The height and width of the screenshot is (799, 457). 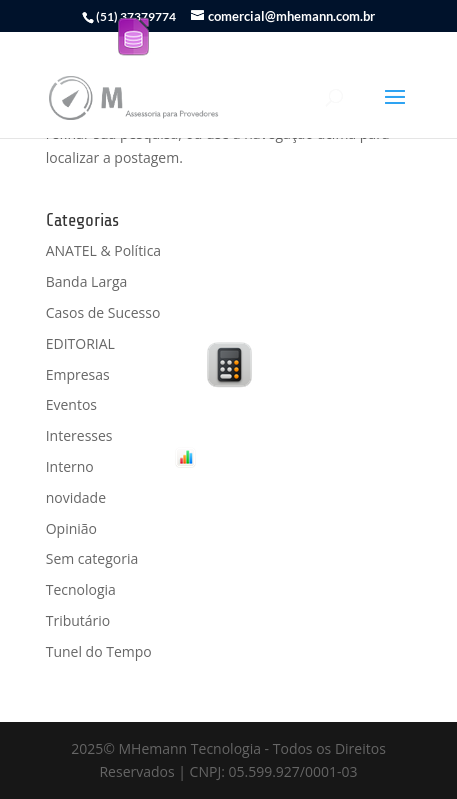 What do you see at coordinates (133, 36) in the screenshot?
I see `open libreoffice base database application` at bounding box center [133, 36].